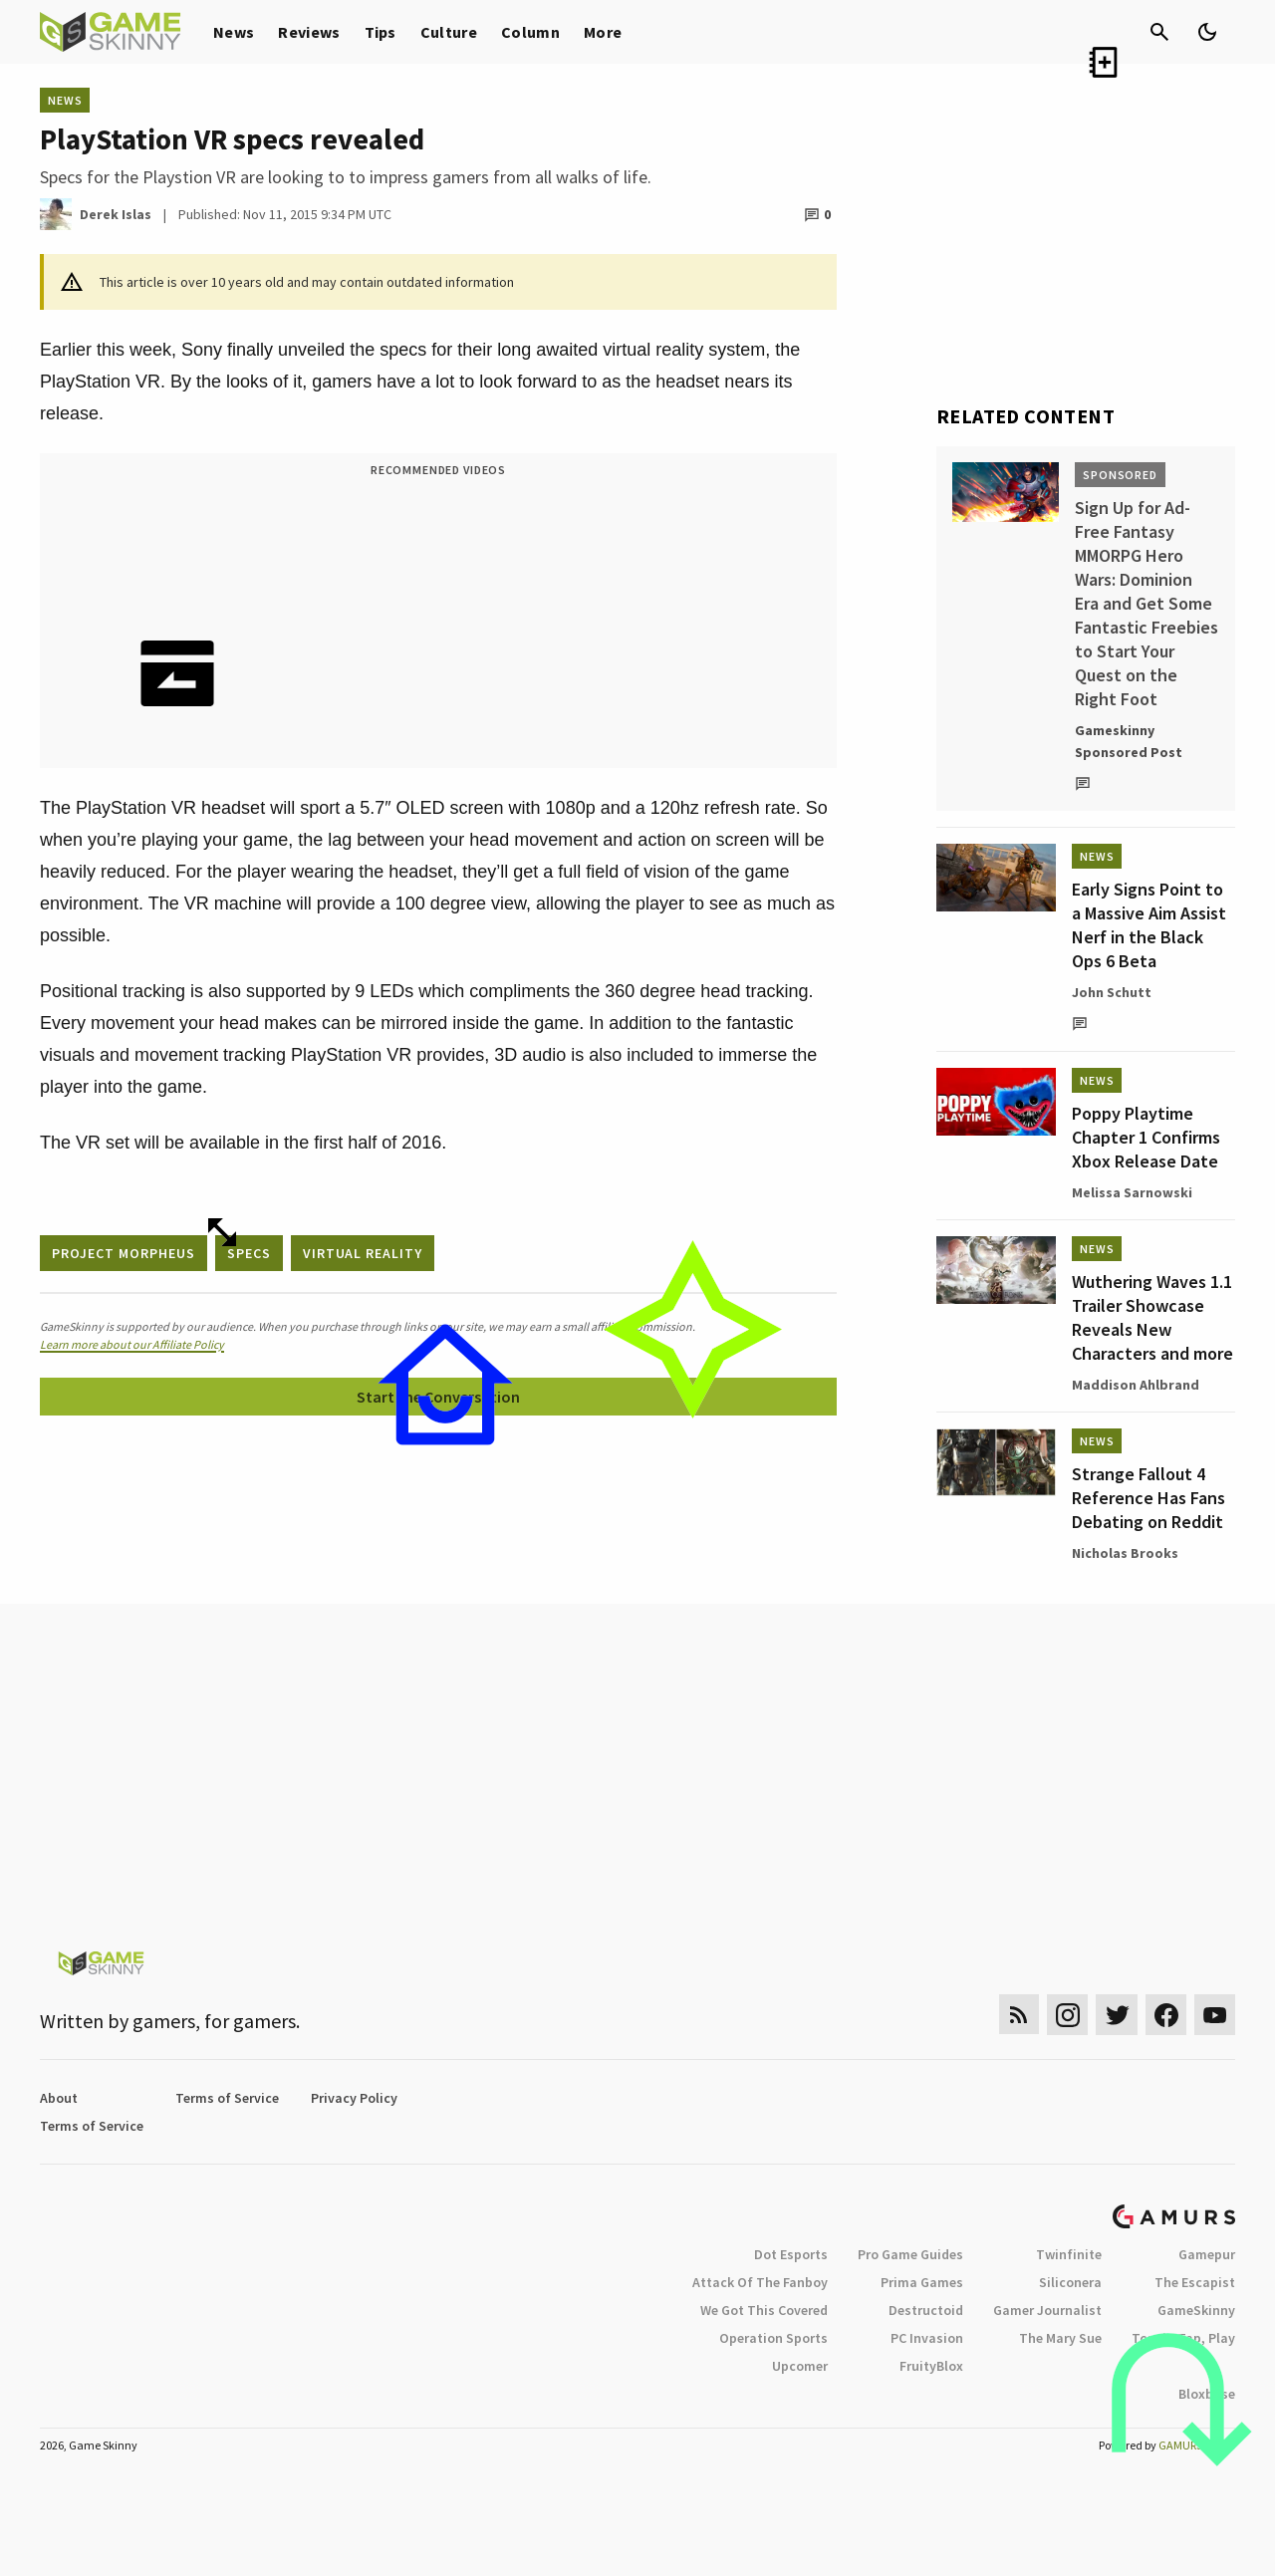 The height and width of the screenshot is (2576, 1275). I want to click on go back to the previous screen or step, so click(1174, 2396).